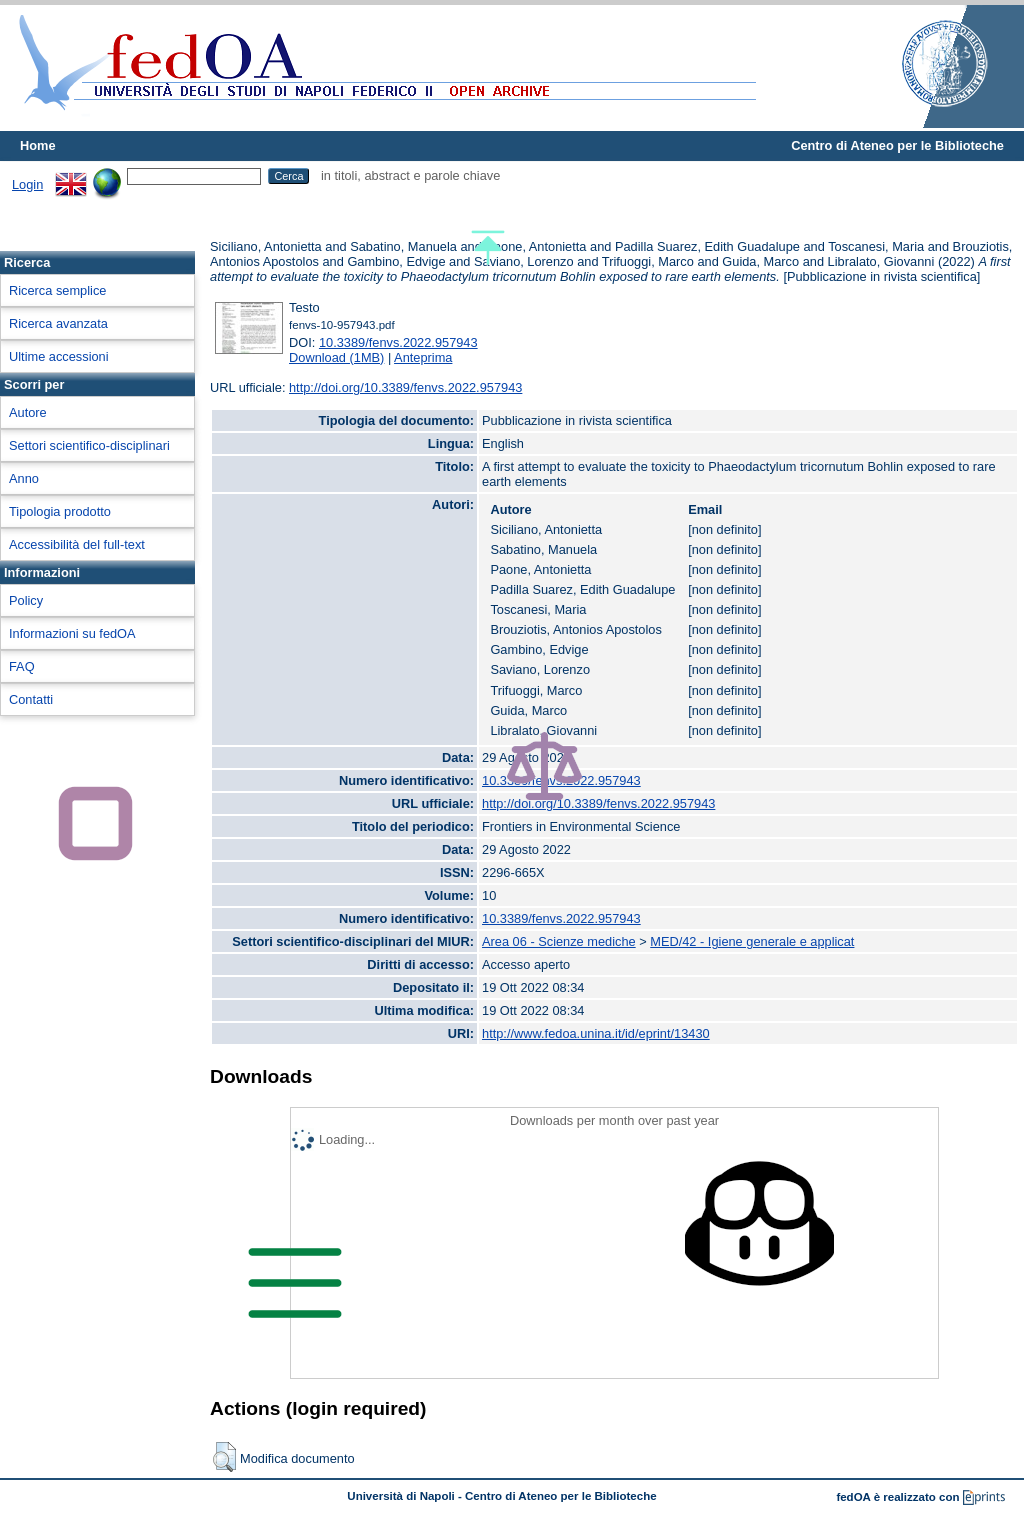 This screenshot has height=1522, width=1024. What do you see at coordinates (95, 823) in the screenshot?
I see `stop media playback` at bounding box center [95, 823].